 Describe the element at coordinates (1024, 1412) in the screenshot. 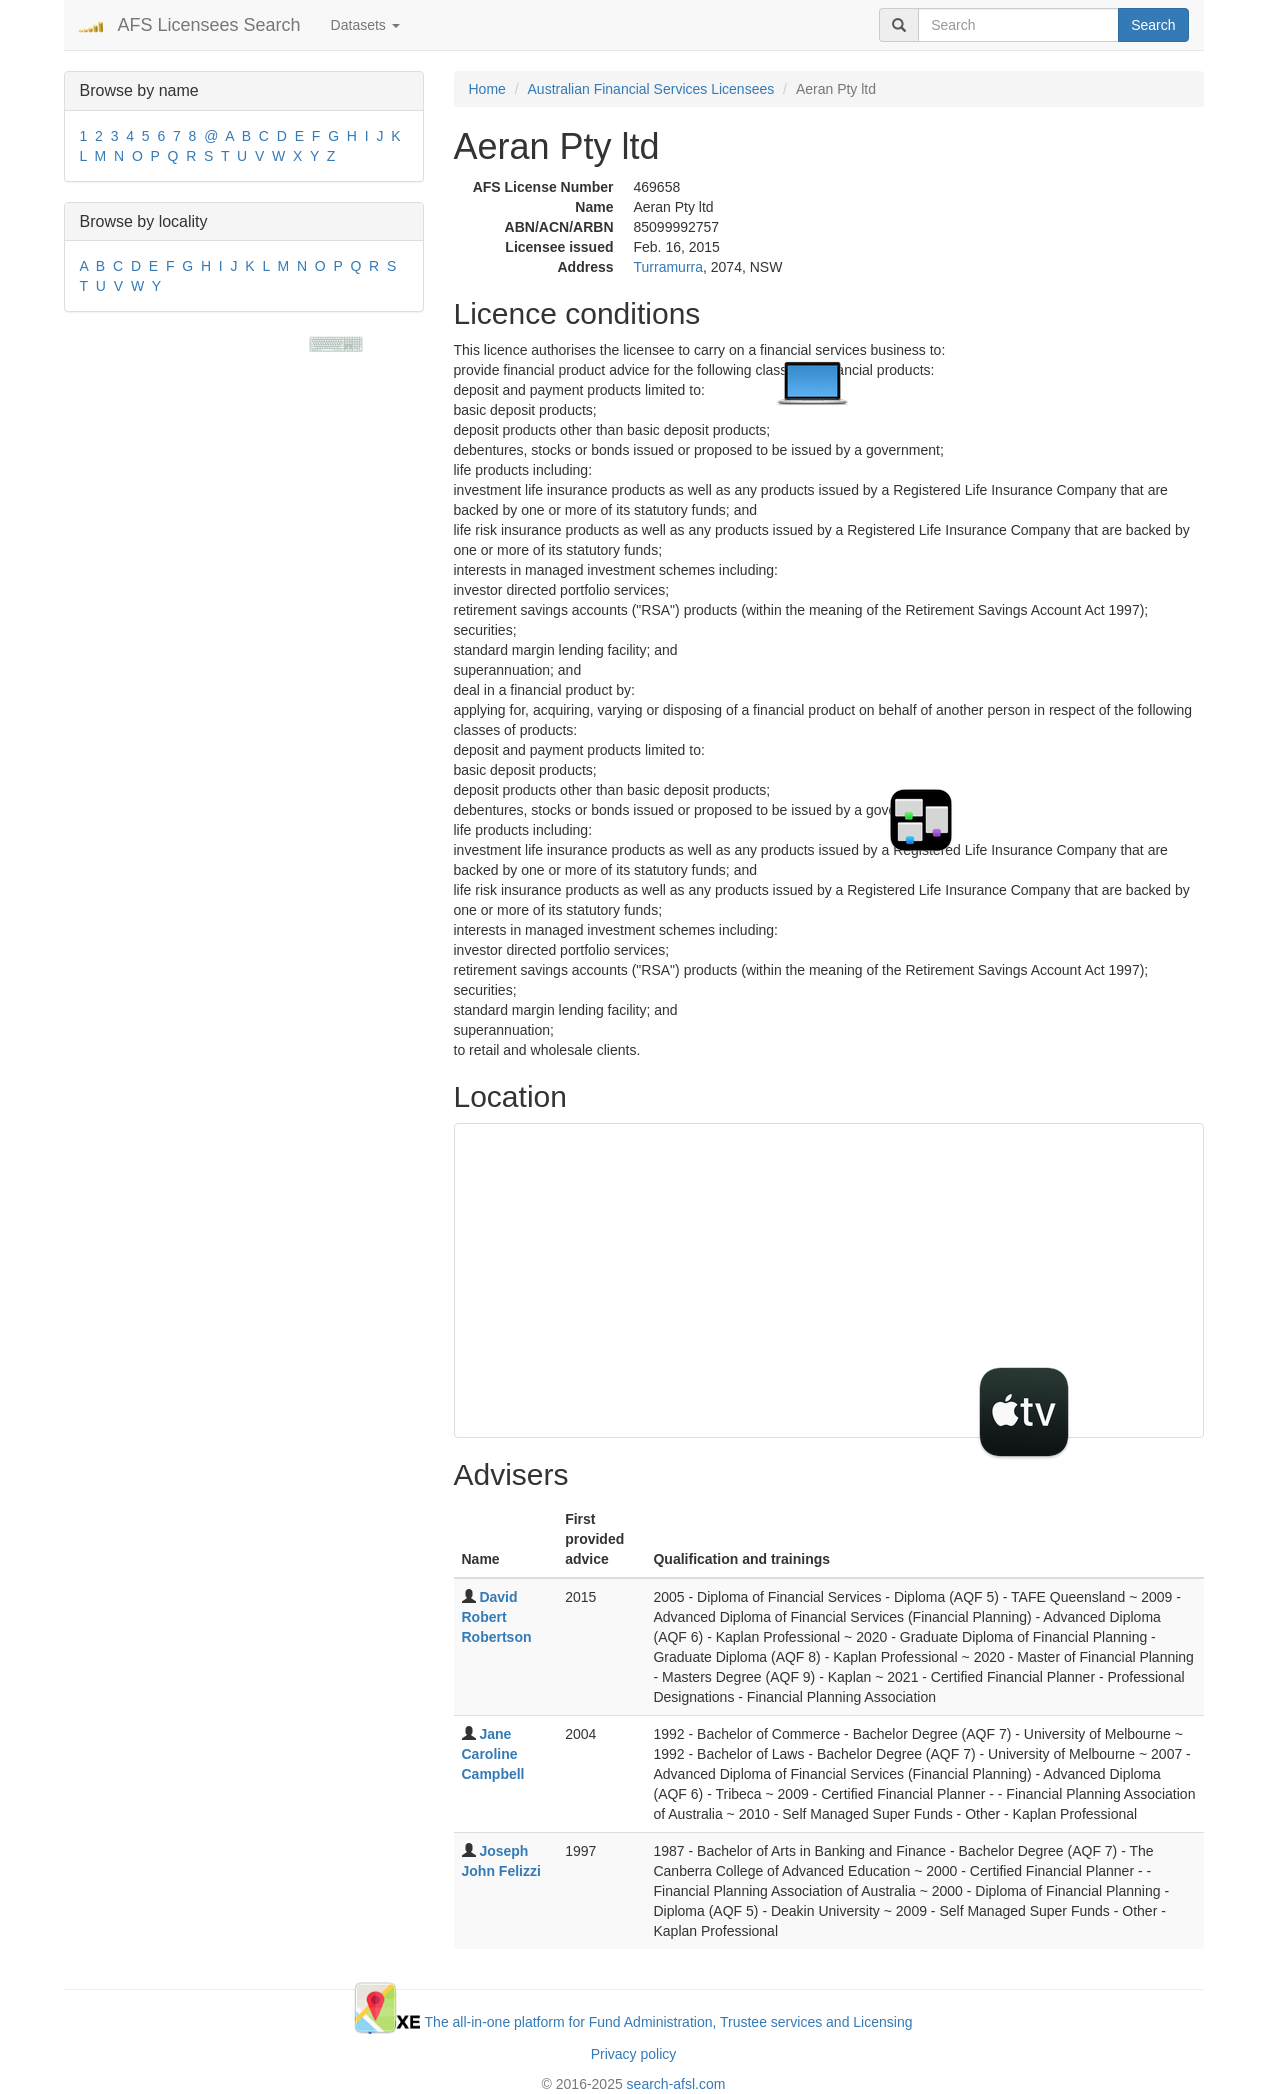

I see `open the apple tv app` at that location.